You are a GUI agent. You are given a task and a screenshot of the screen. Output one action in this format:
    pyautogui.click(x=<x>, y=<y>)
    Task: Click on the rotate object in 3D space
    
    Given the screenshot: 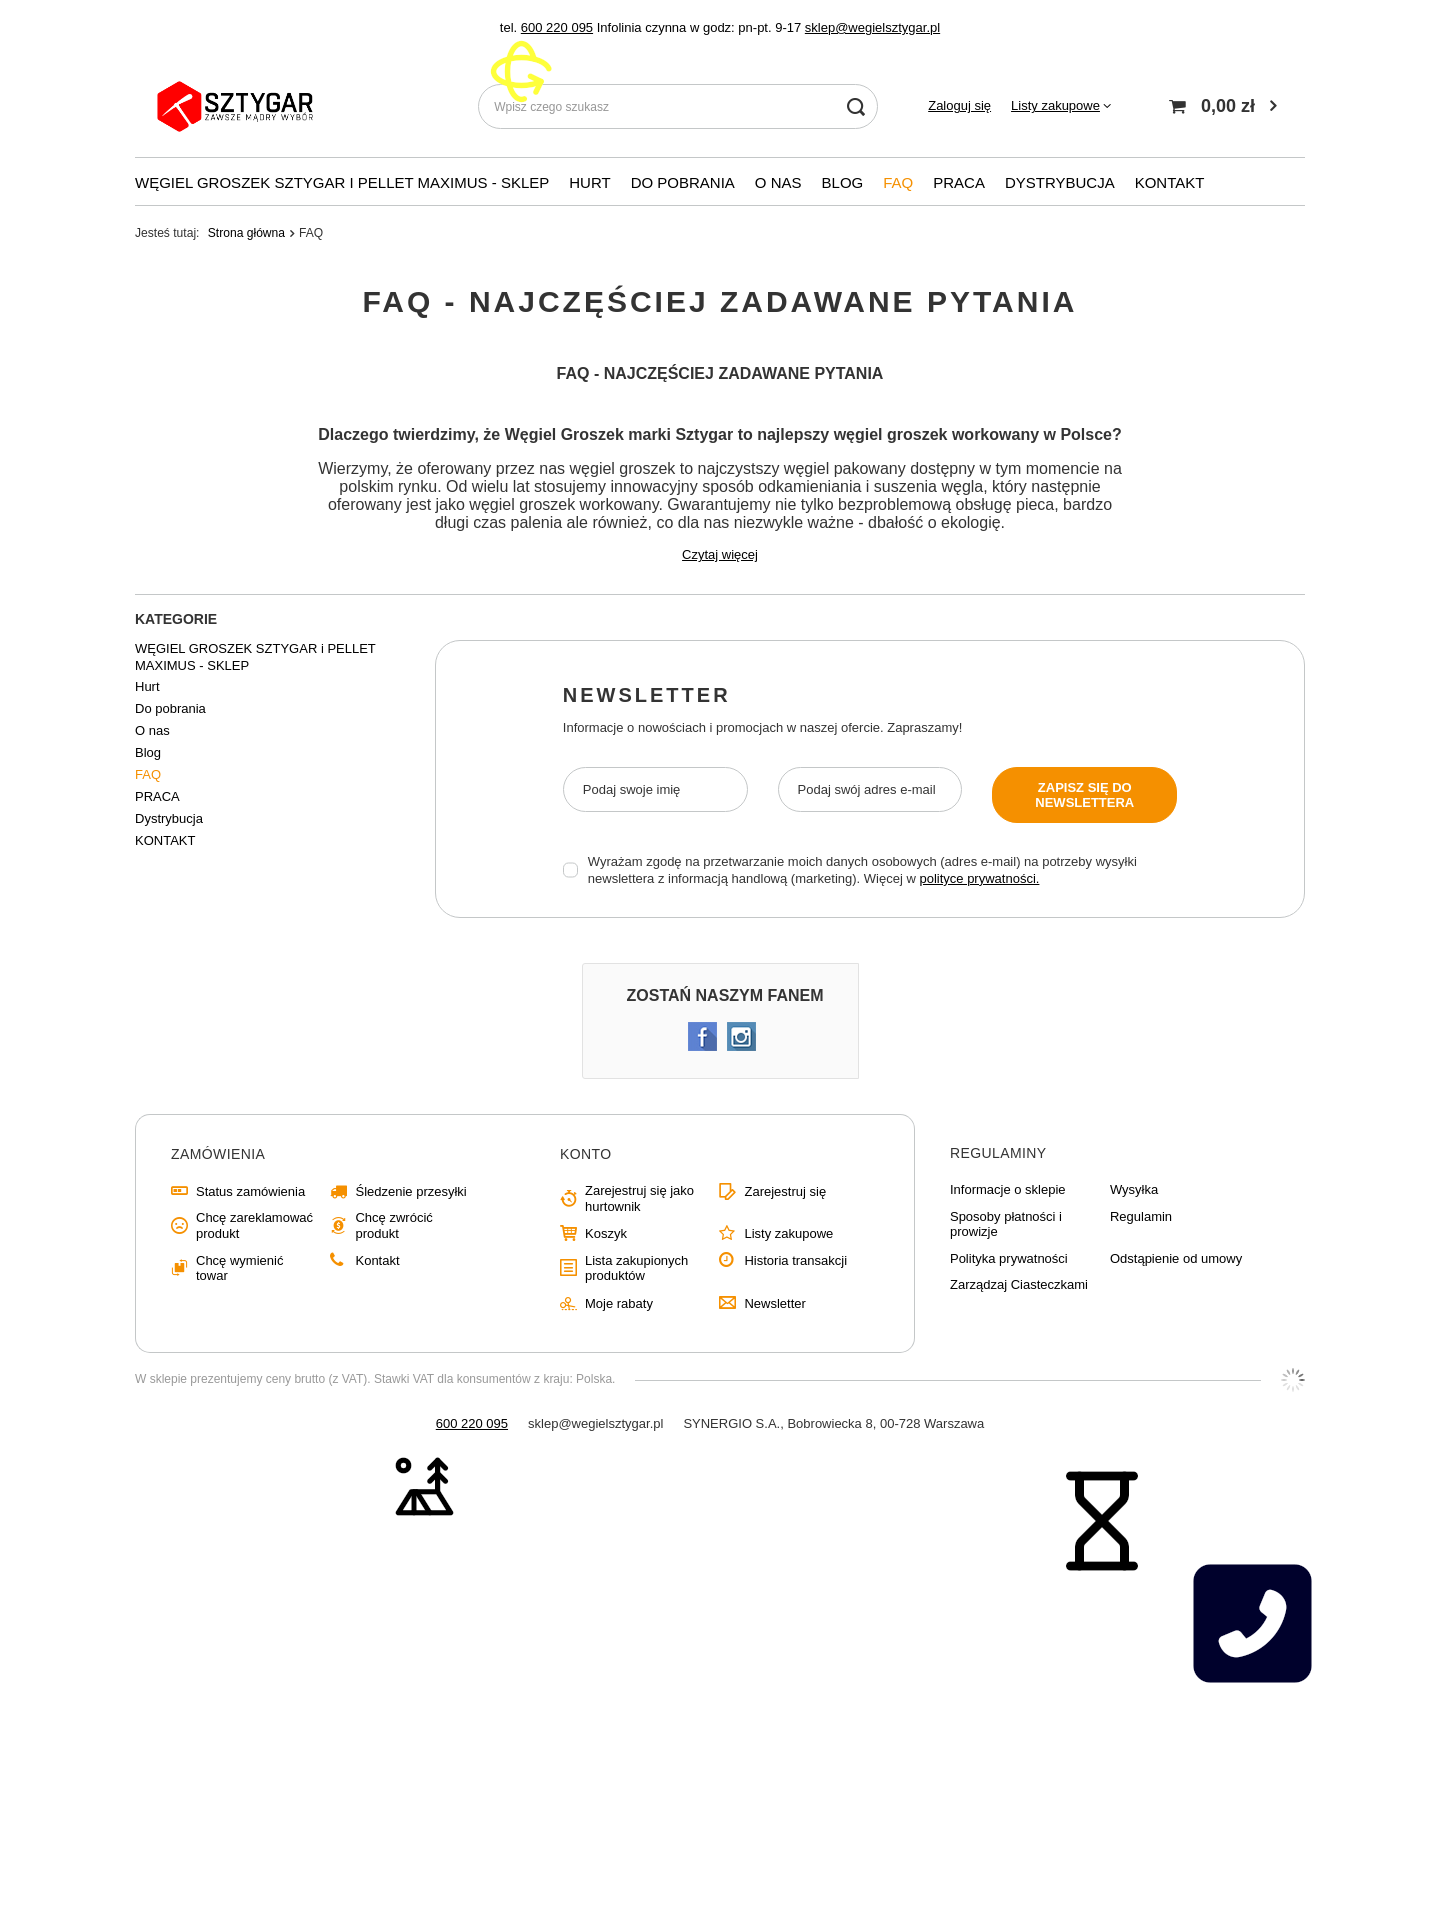 What is the action you would take?
    pyautogui.click(x=521, y=71)
    